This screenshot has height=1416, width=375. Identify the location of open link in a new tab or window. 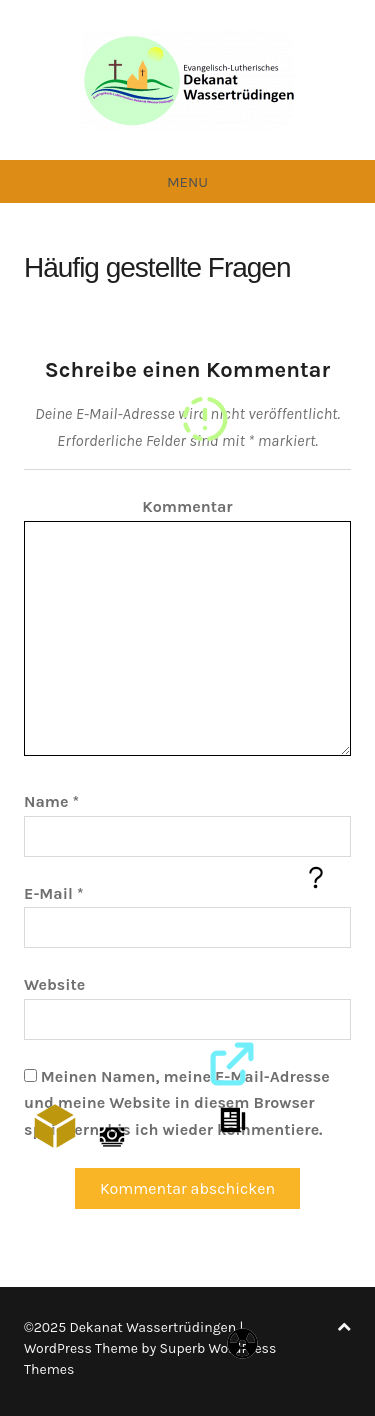
(232, 1064).